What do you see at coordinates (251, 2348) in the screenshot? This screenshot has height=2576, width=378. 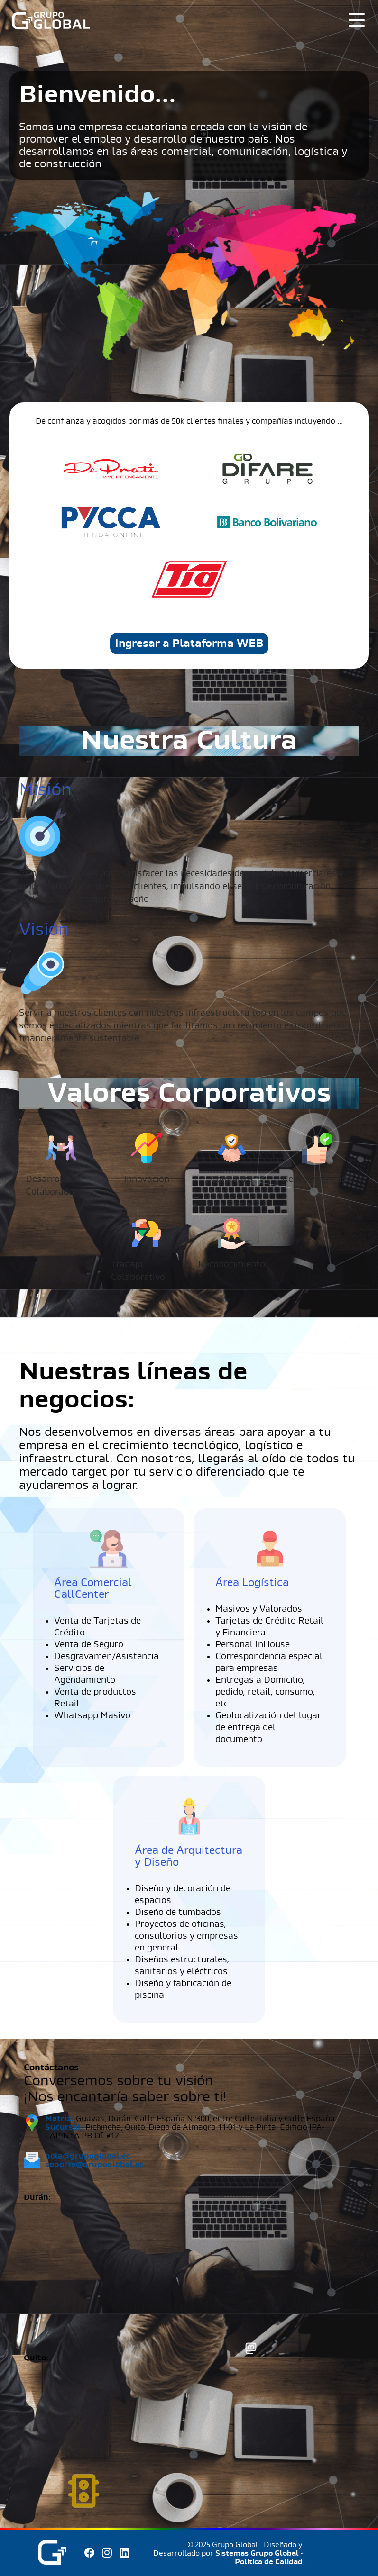 I see `open mastodon app` at bounding box center [251, 2348].